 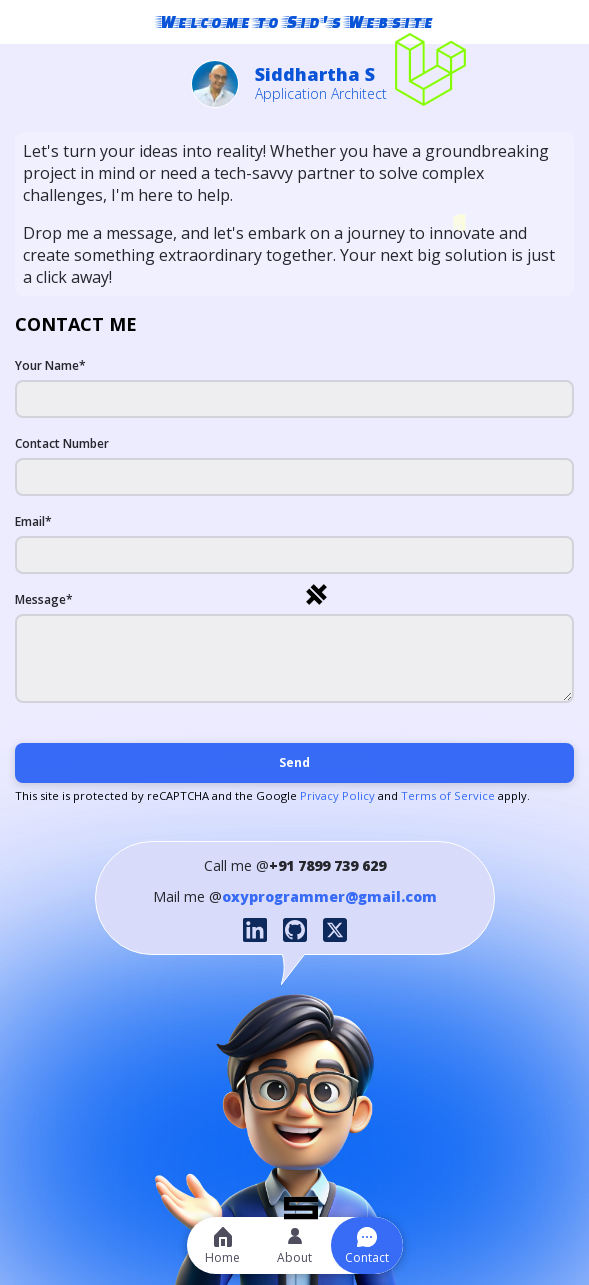 What do you see at coordinates (459, 222) in the screenshot?
I see `visit PCGamingWiki website` at bounding box center [459, 222].